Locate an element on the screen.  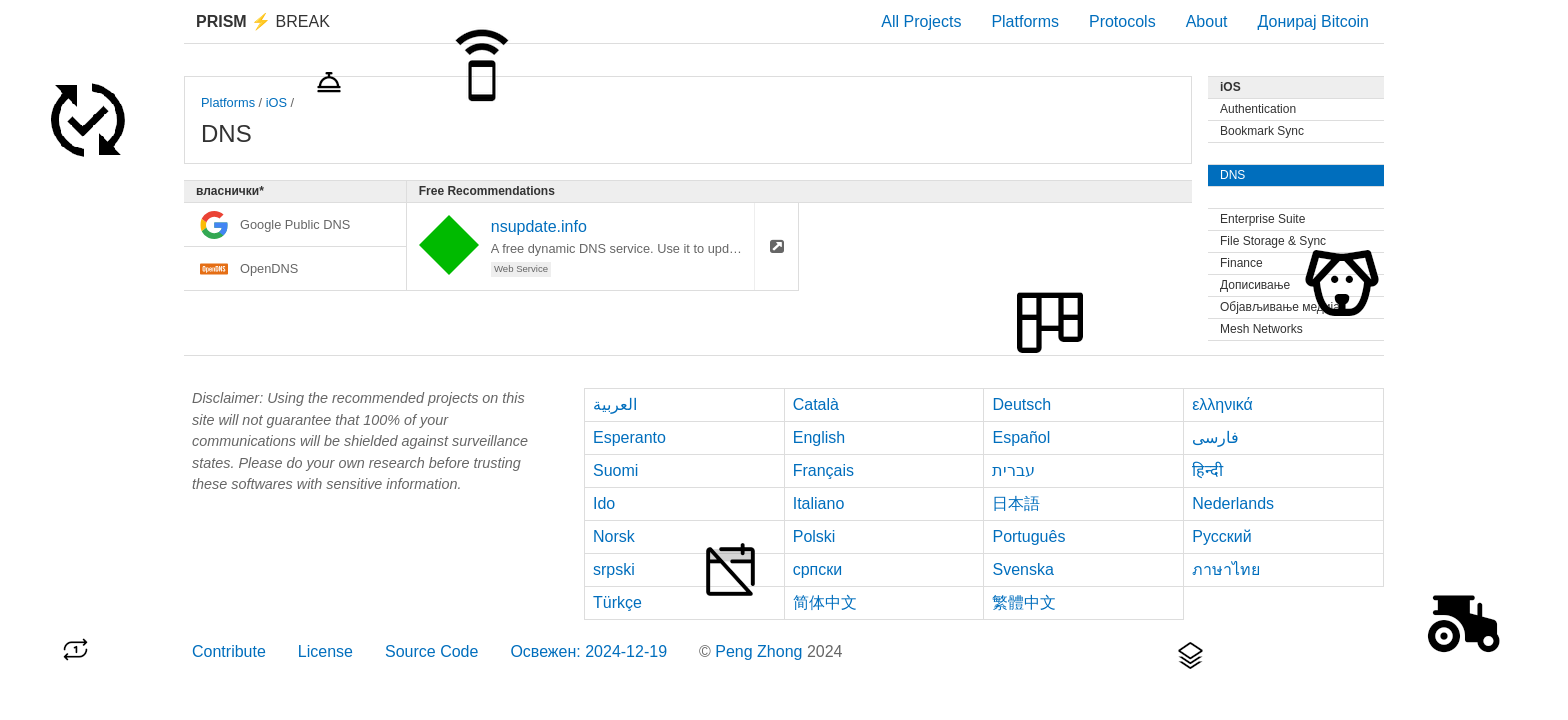
access farming or agriculture features is located at coordinates (1462, 622).